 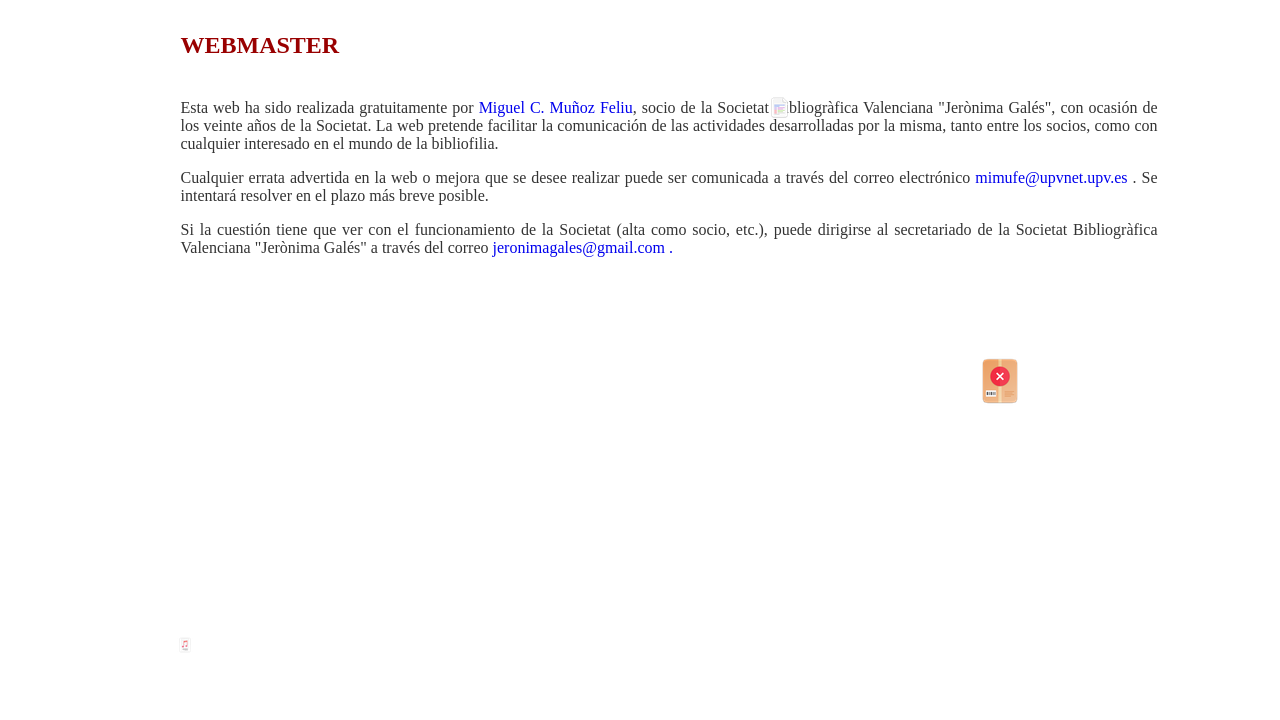 I want to click on a script or code file, so click(x=779, y=107).